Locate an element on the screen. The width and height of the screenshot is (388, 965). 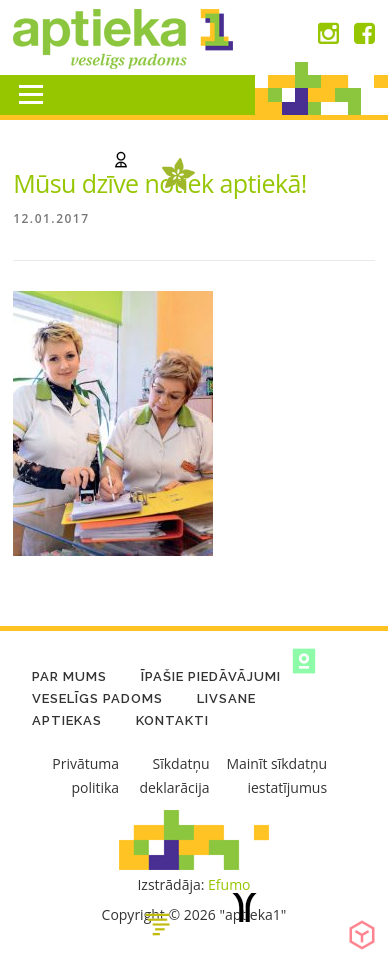
view instance details is located at coordinates (362, 935).